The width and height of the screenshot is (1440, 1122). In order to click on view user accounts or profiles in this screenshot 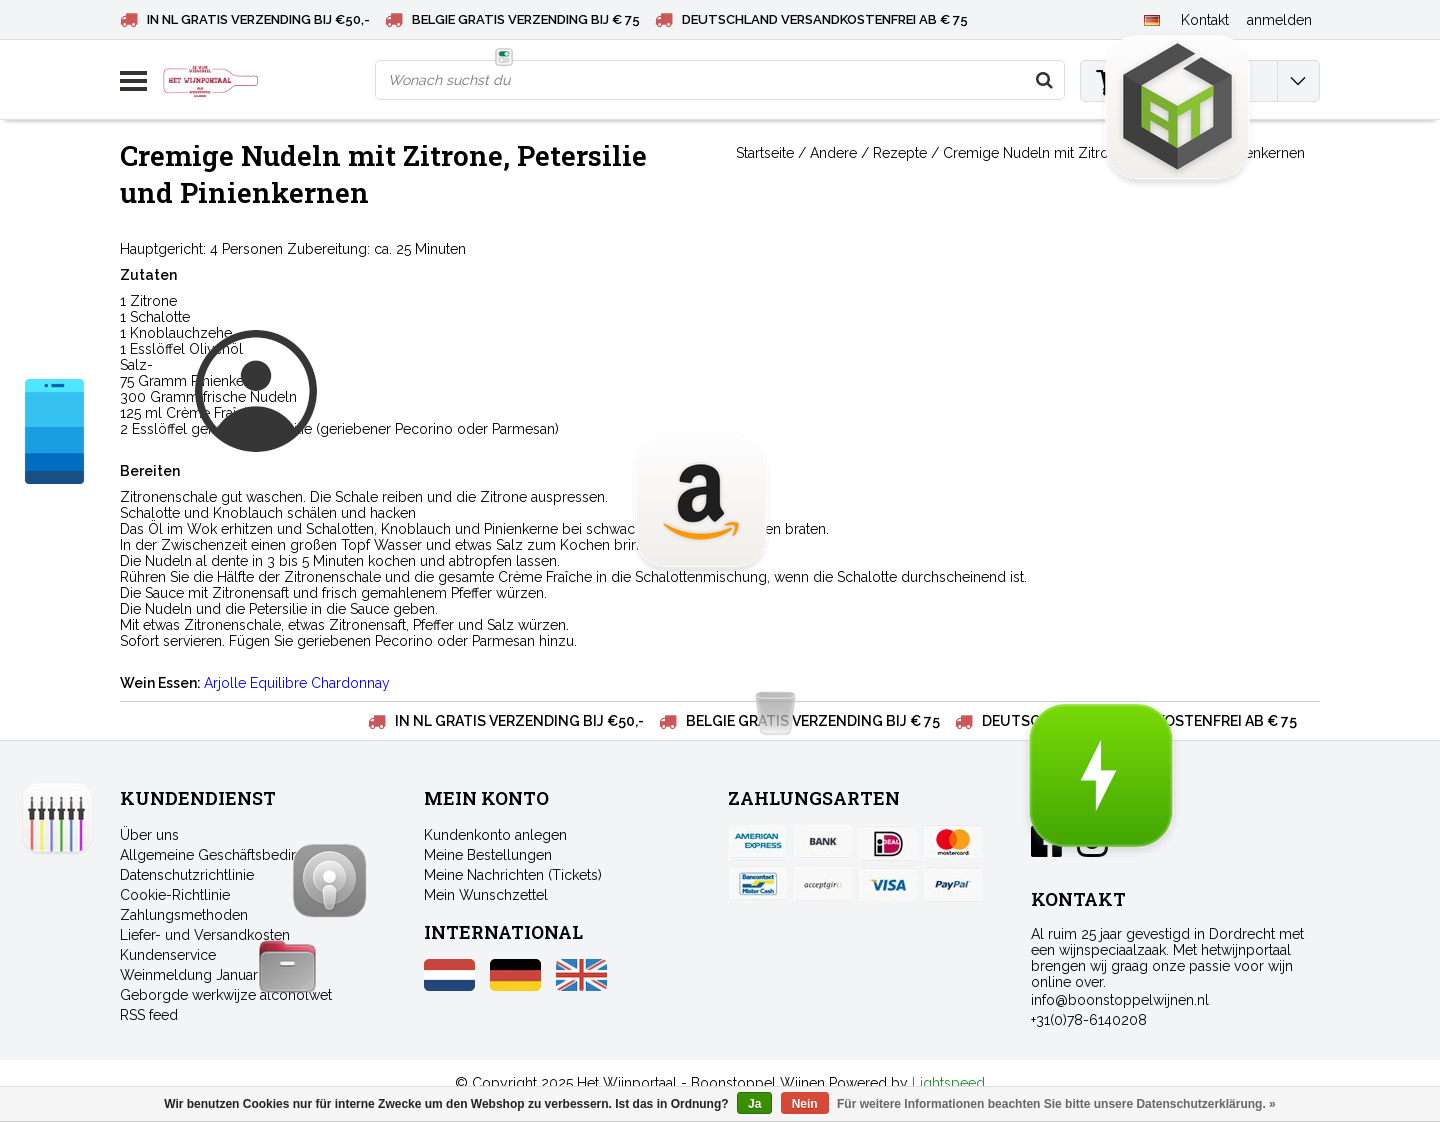, I will do `click(256, 391)`.